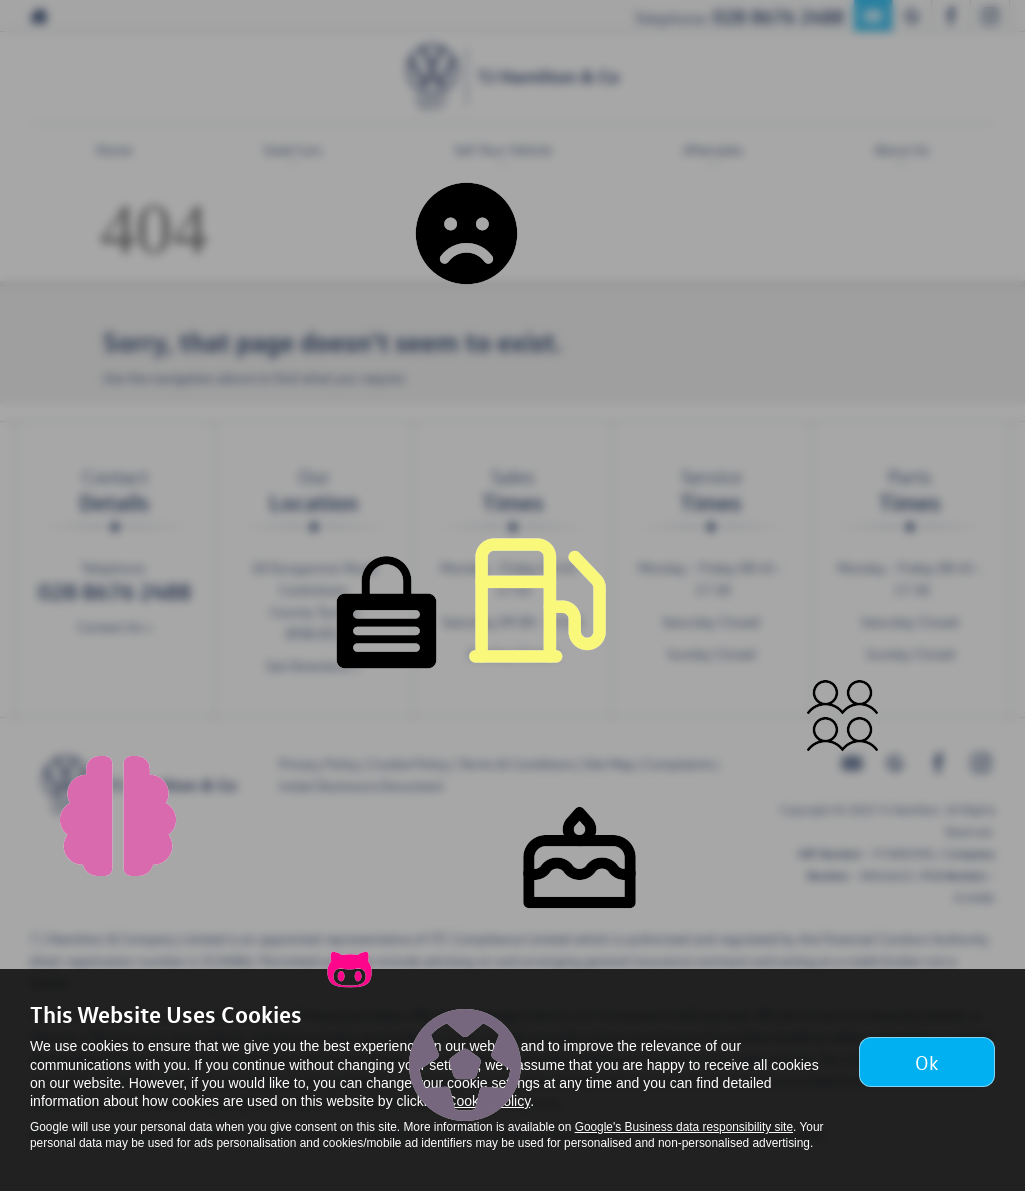  What do you see at coordinates (349, 969) in the screenshot?
I see `link to GitHub repository` at bounding box center [349, 969].